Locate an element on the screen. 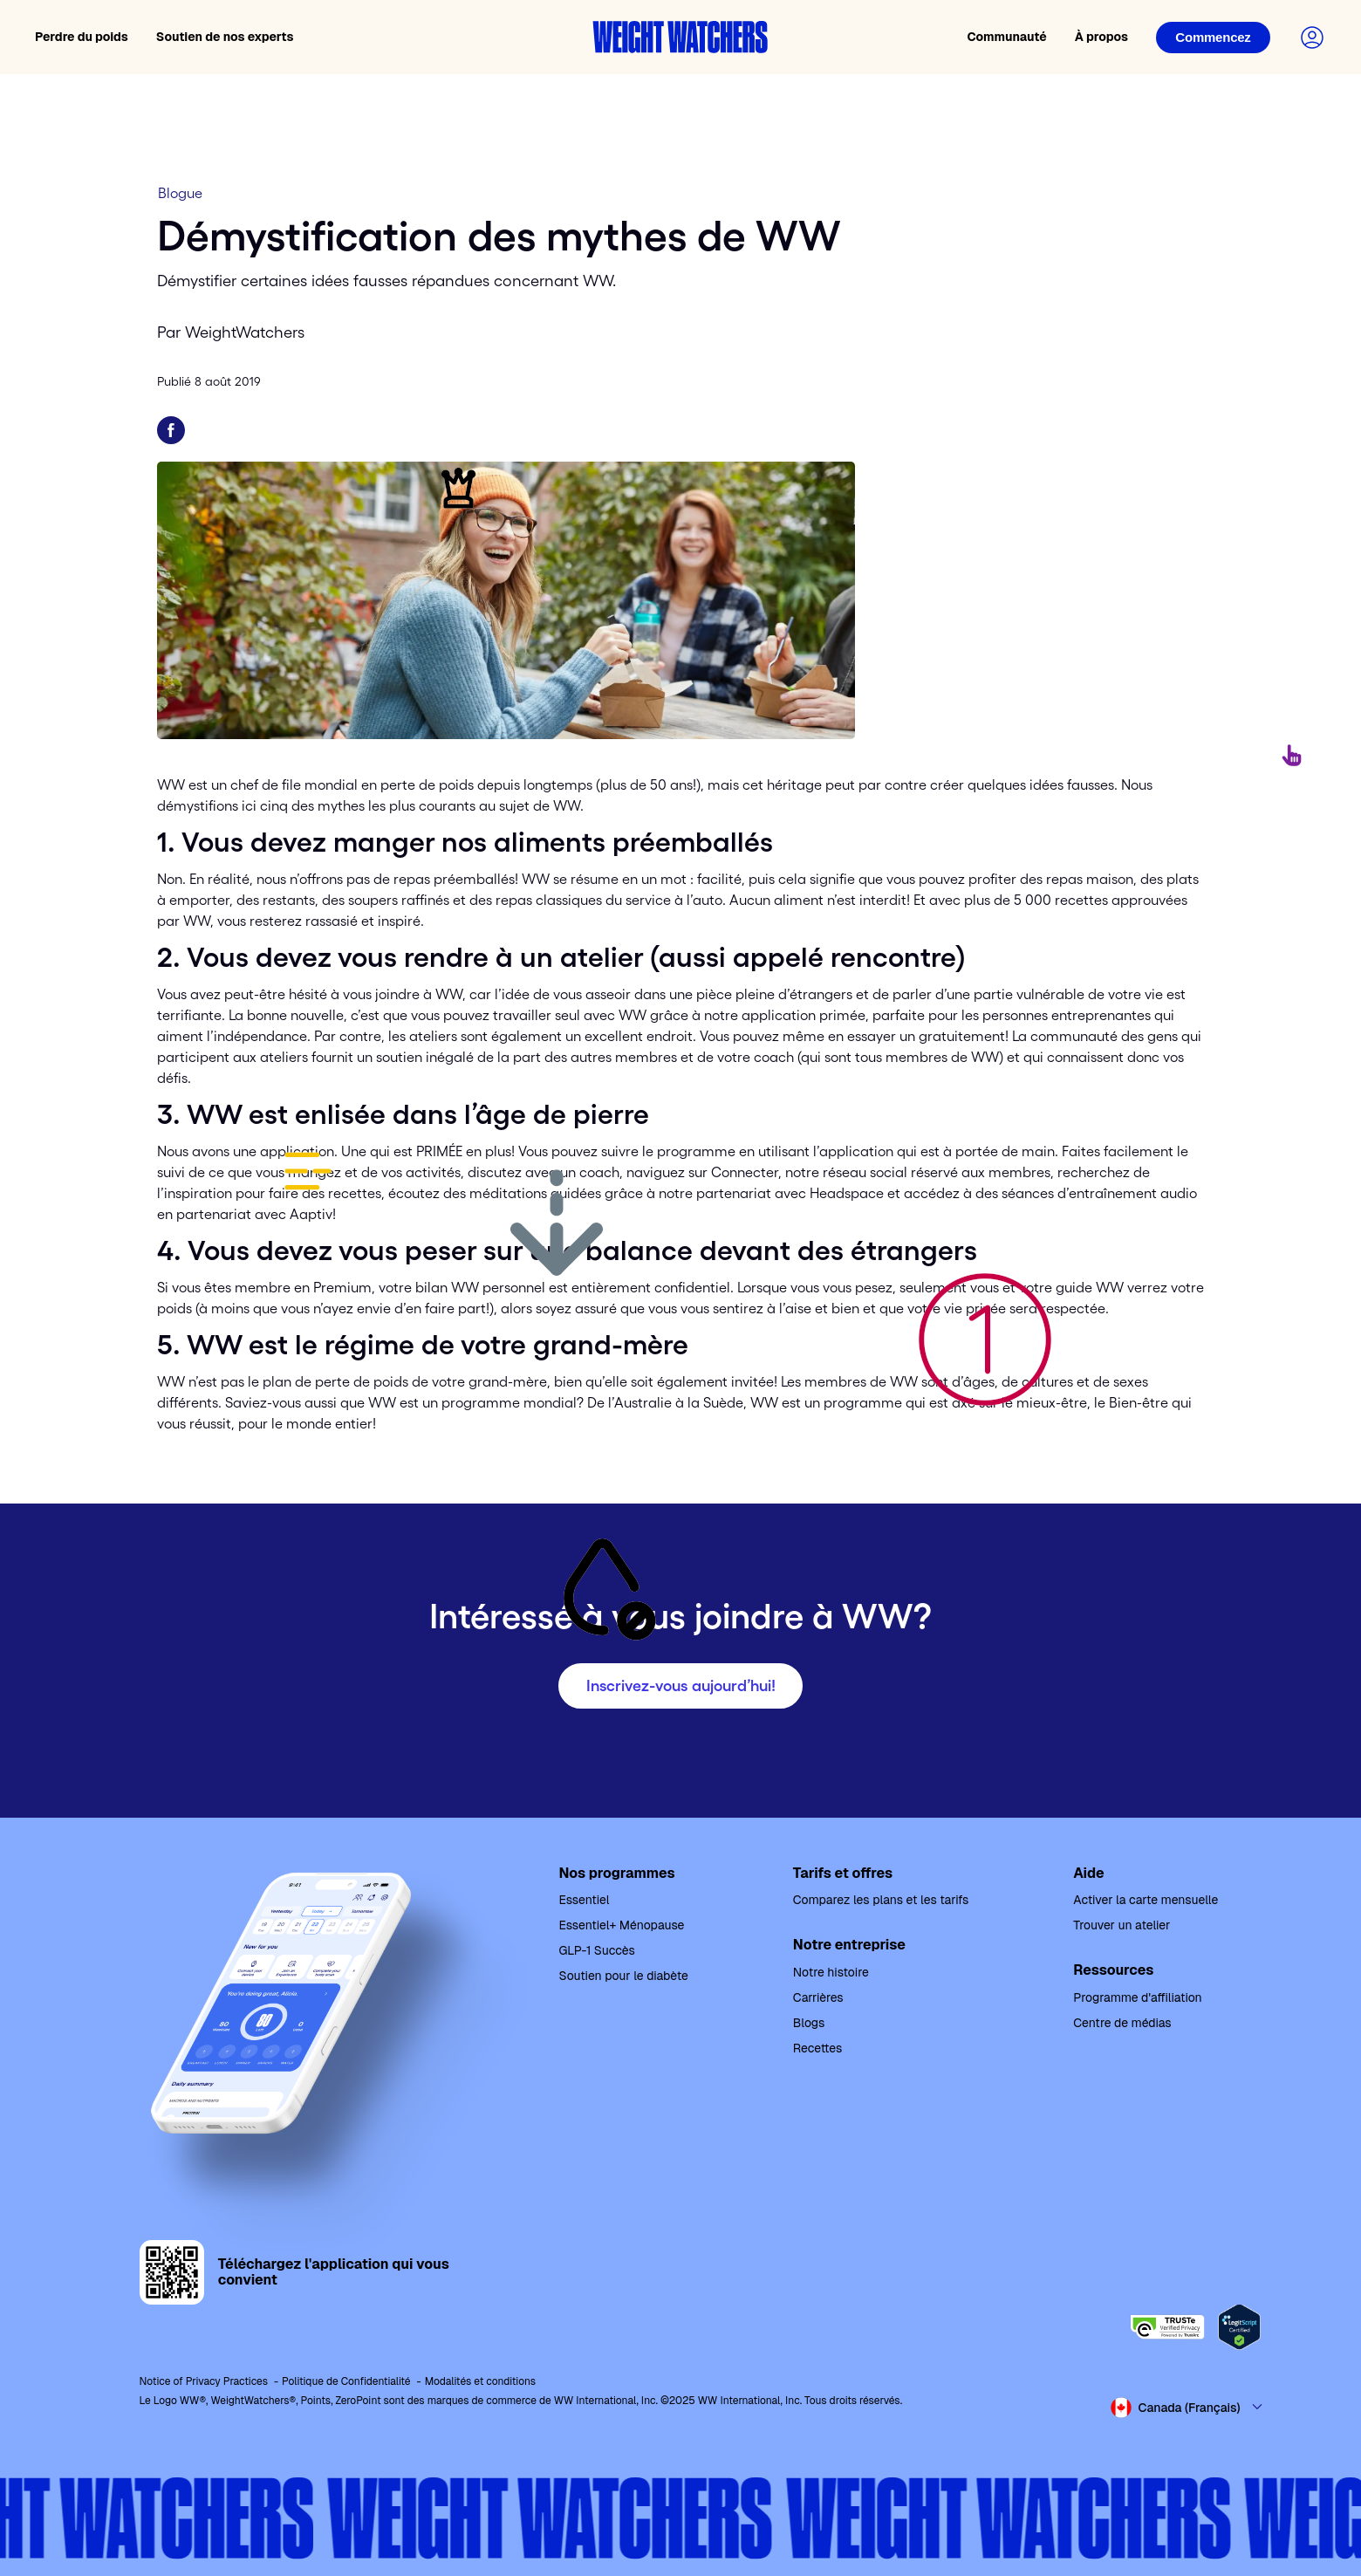 This screenshot has width=1361, height=2576. play chess or access chess game is located at coordinates (458, 489).